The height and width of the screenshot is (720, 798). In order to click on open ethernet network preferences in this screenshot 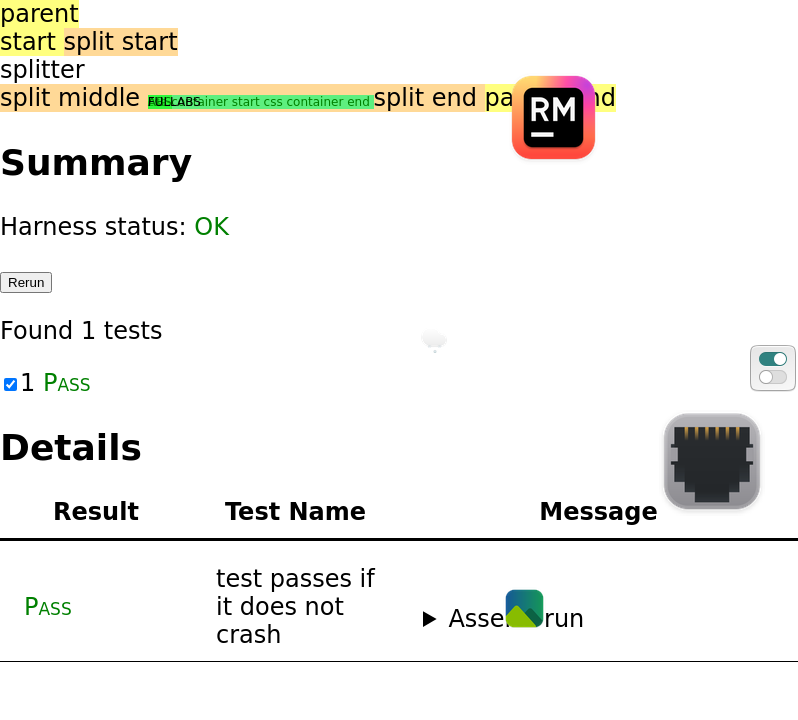, I will do `click(712, 463)`.